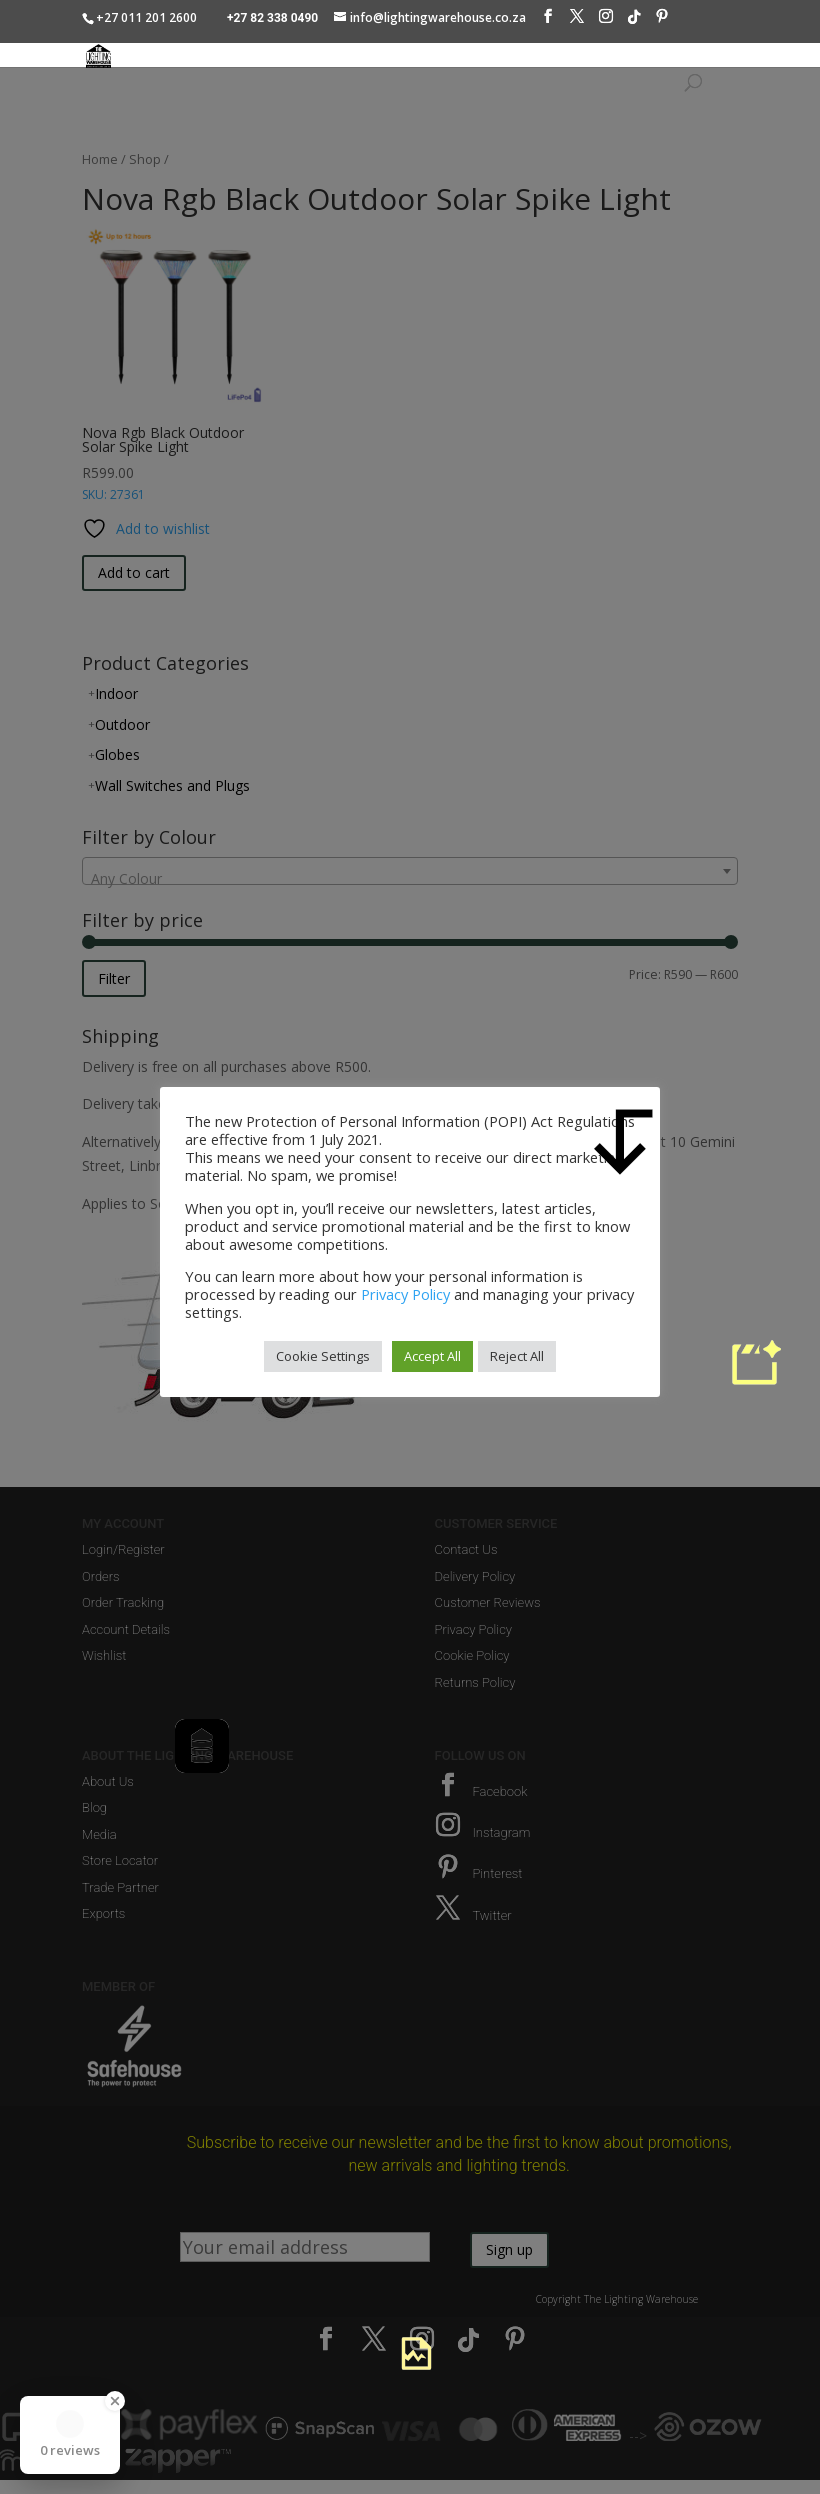  Describe the element at coordinates (416, 2353) in the screenshot. I see `indicates a corrupted or damaged file` at that location.